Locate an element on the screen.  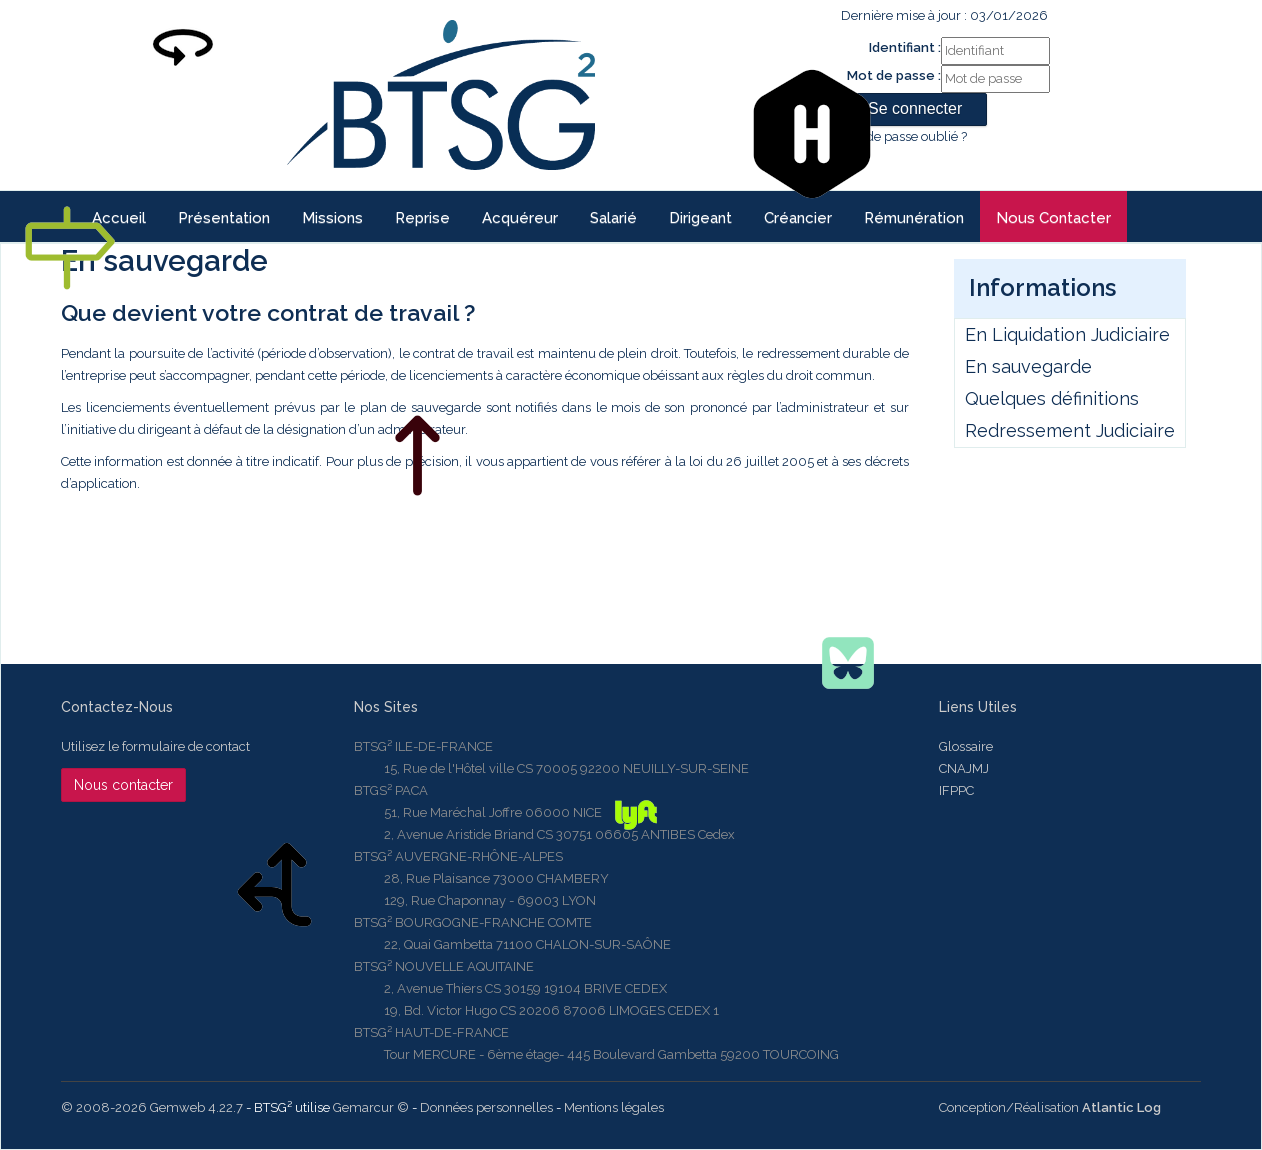
navigate to directions or wayfinding is located at coordinates (67, 248).